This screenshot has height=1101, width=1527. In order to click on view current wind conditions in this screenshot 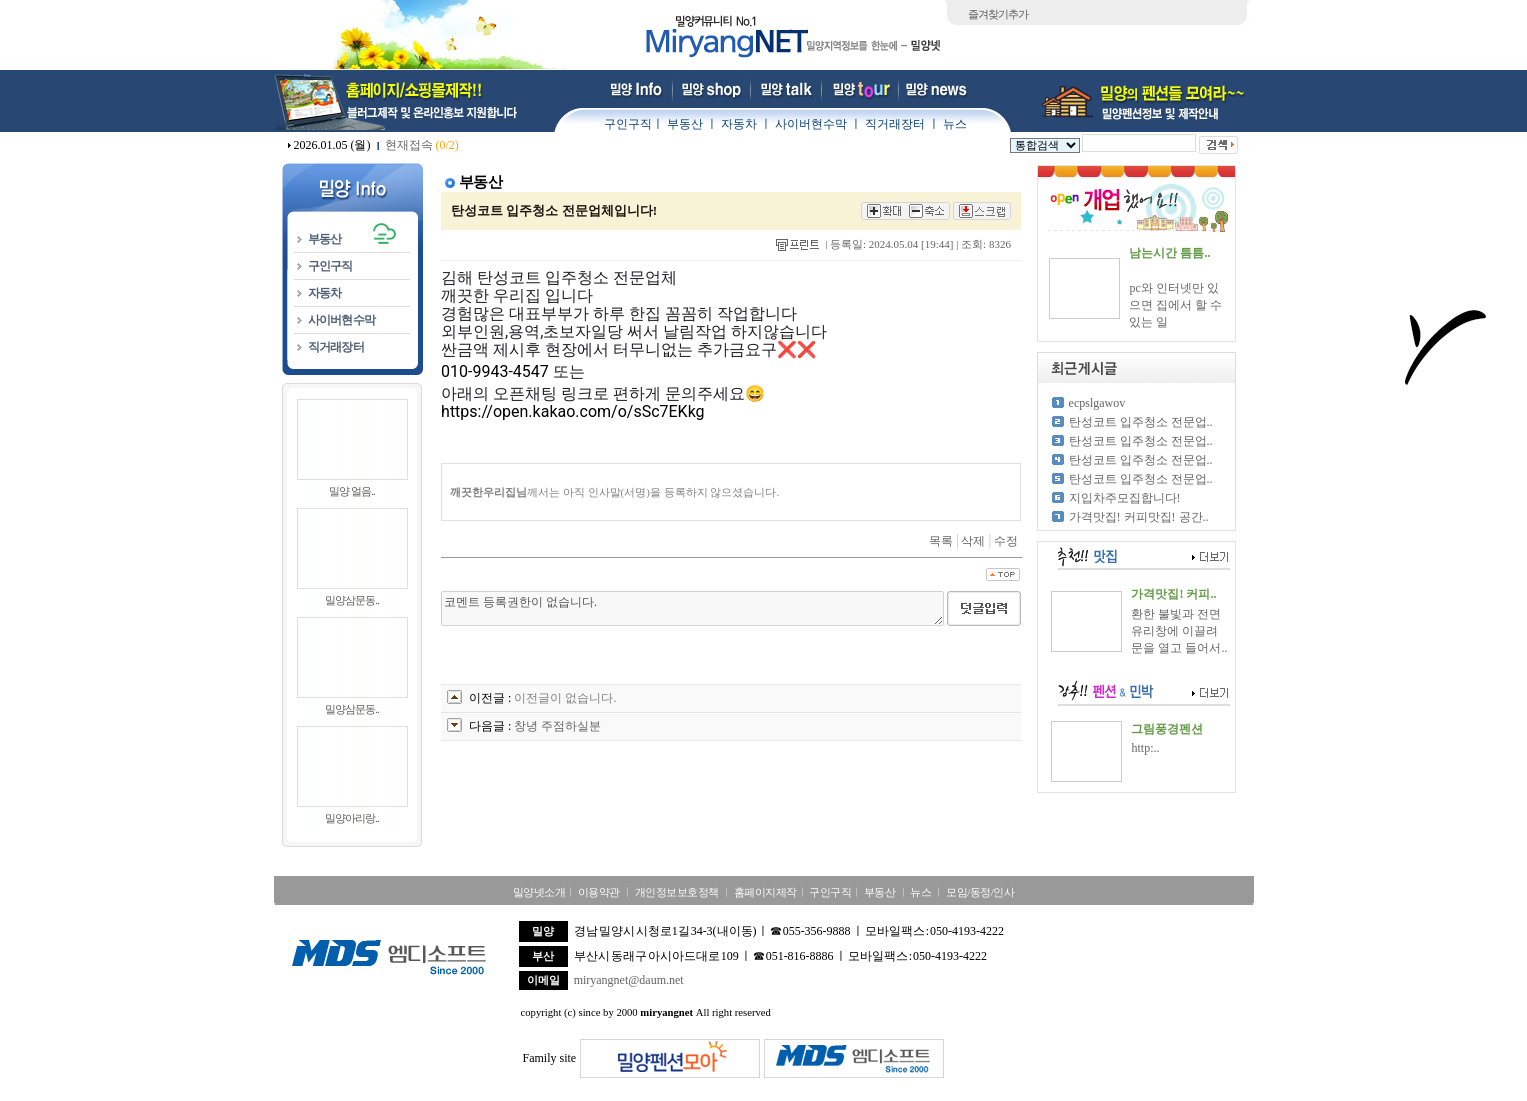, I will do `click(384, 233)`.